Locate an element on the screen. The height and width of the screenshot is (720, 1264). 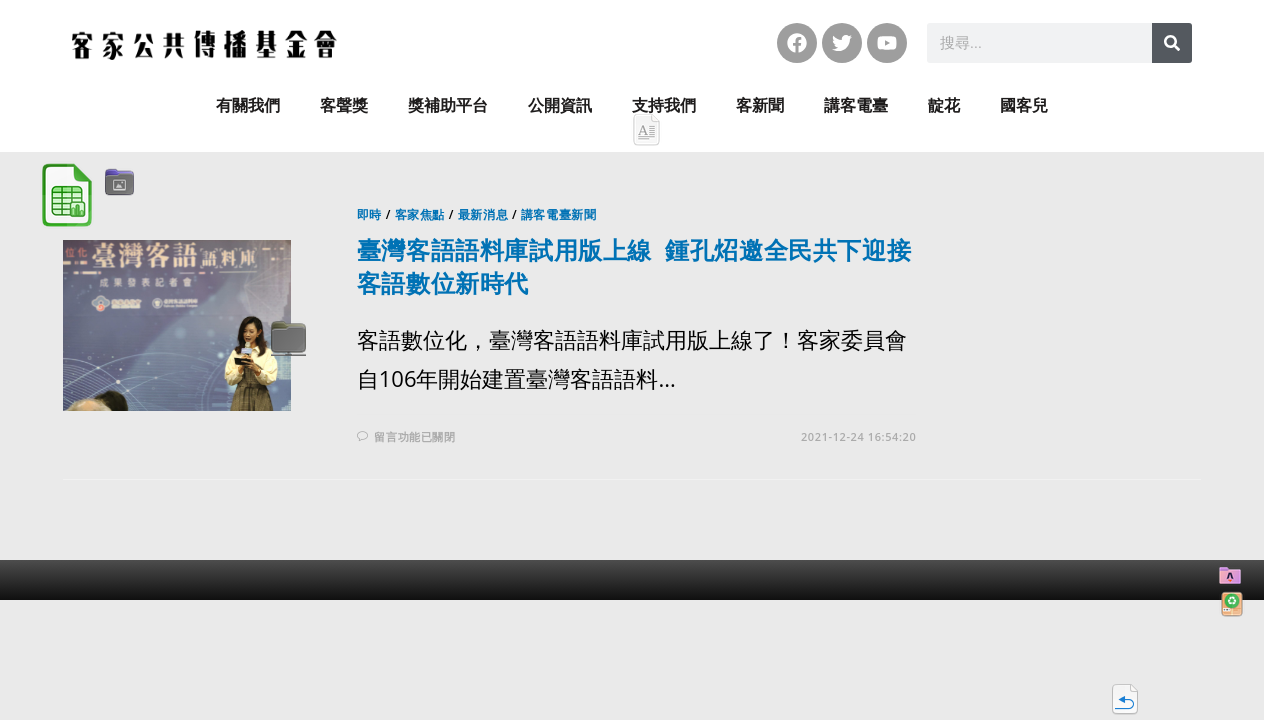
open astro project folder is located at coordinates (1230, 576).